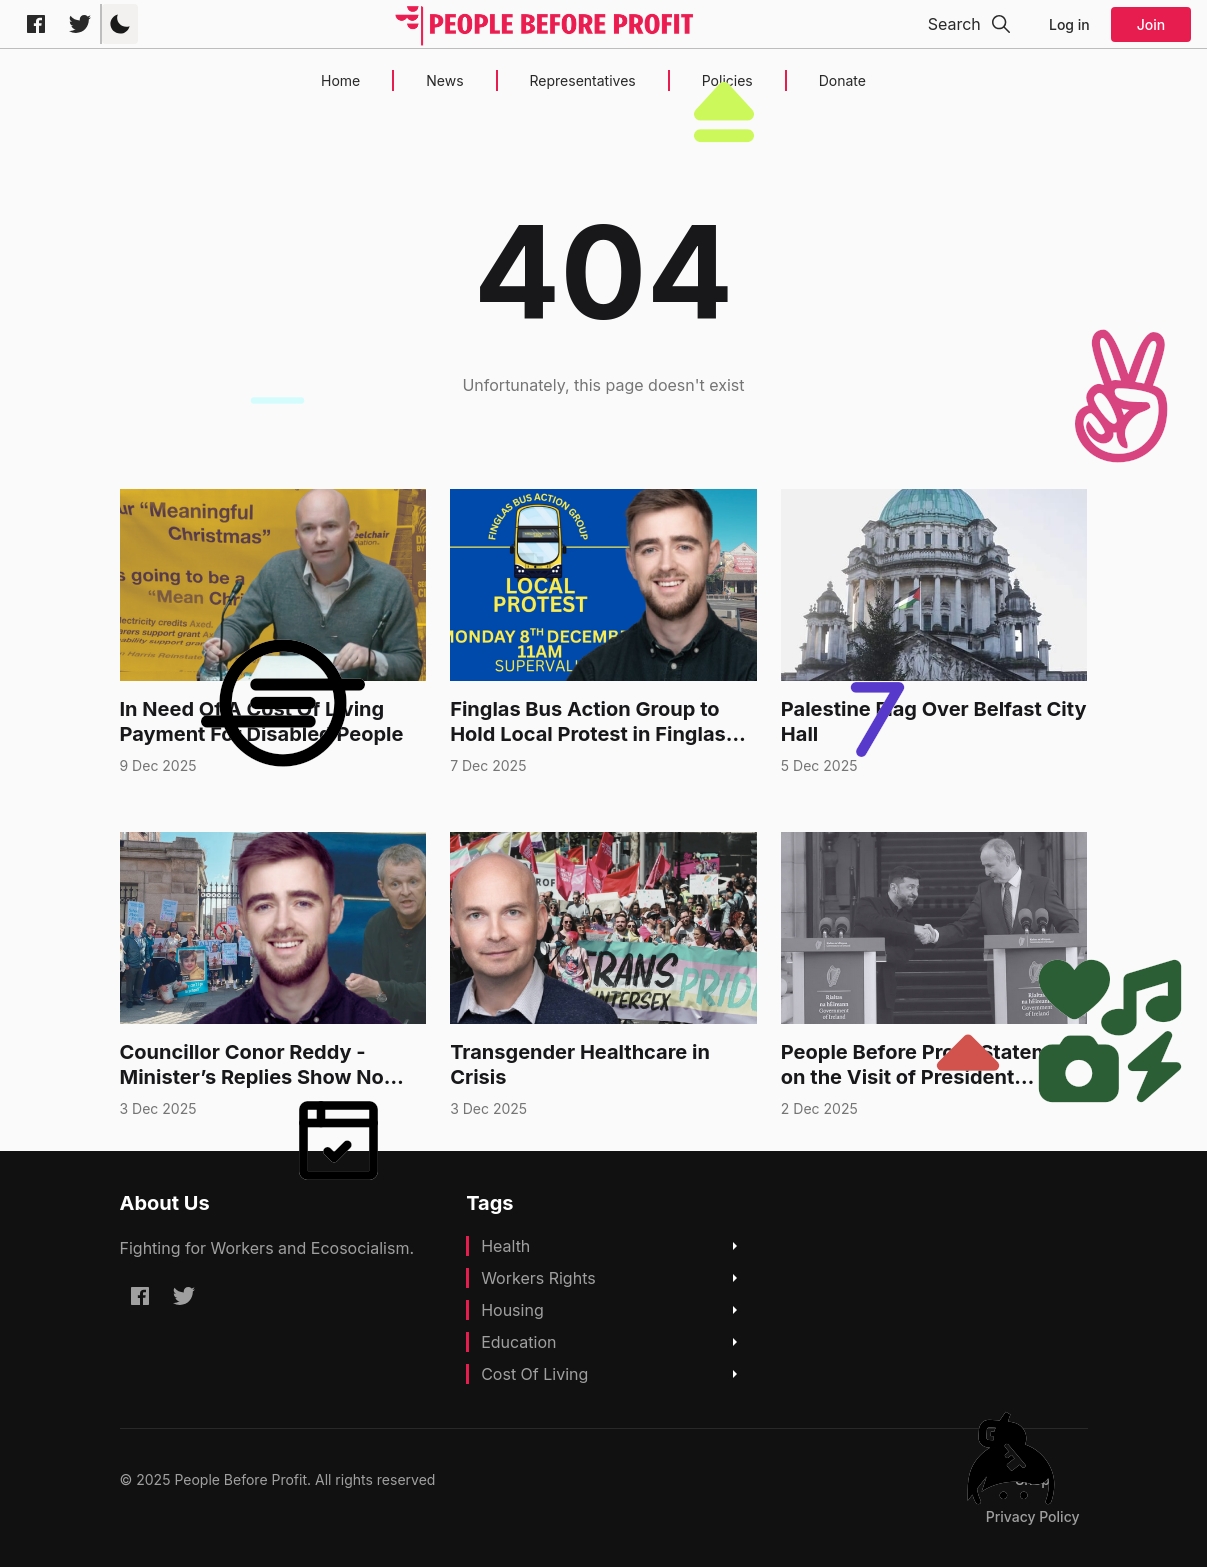  Describe the element at coordinates (1121, 396) in the screenshot. I see `visit angellist profile or website` at that location.